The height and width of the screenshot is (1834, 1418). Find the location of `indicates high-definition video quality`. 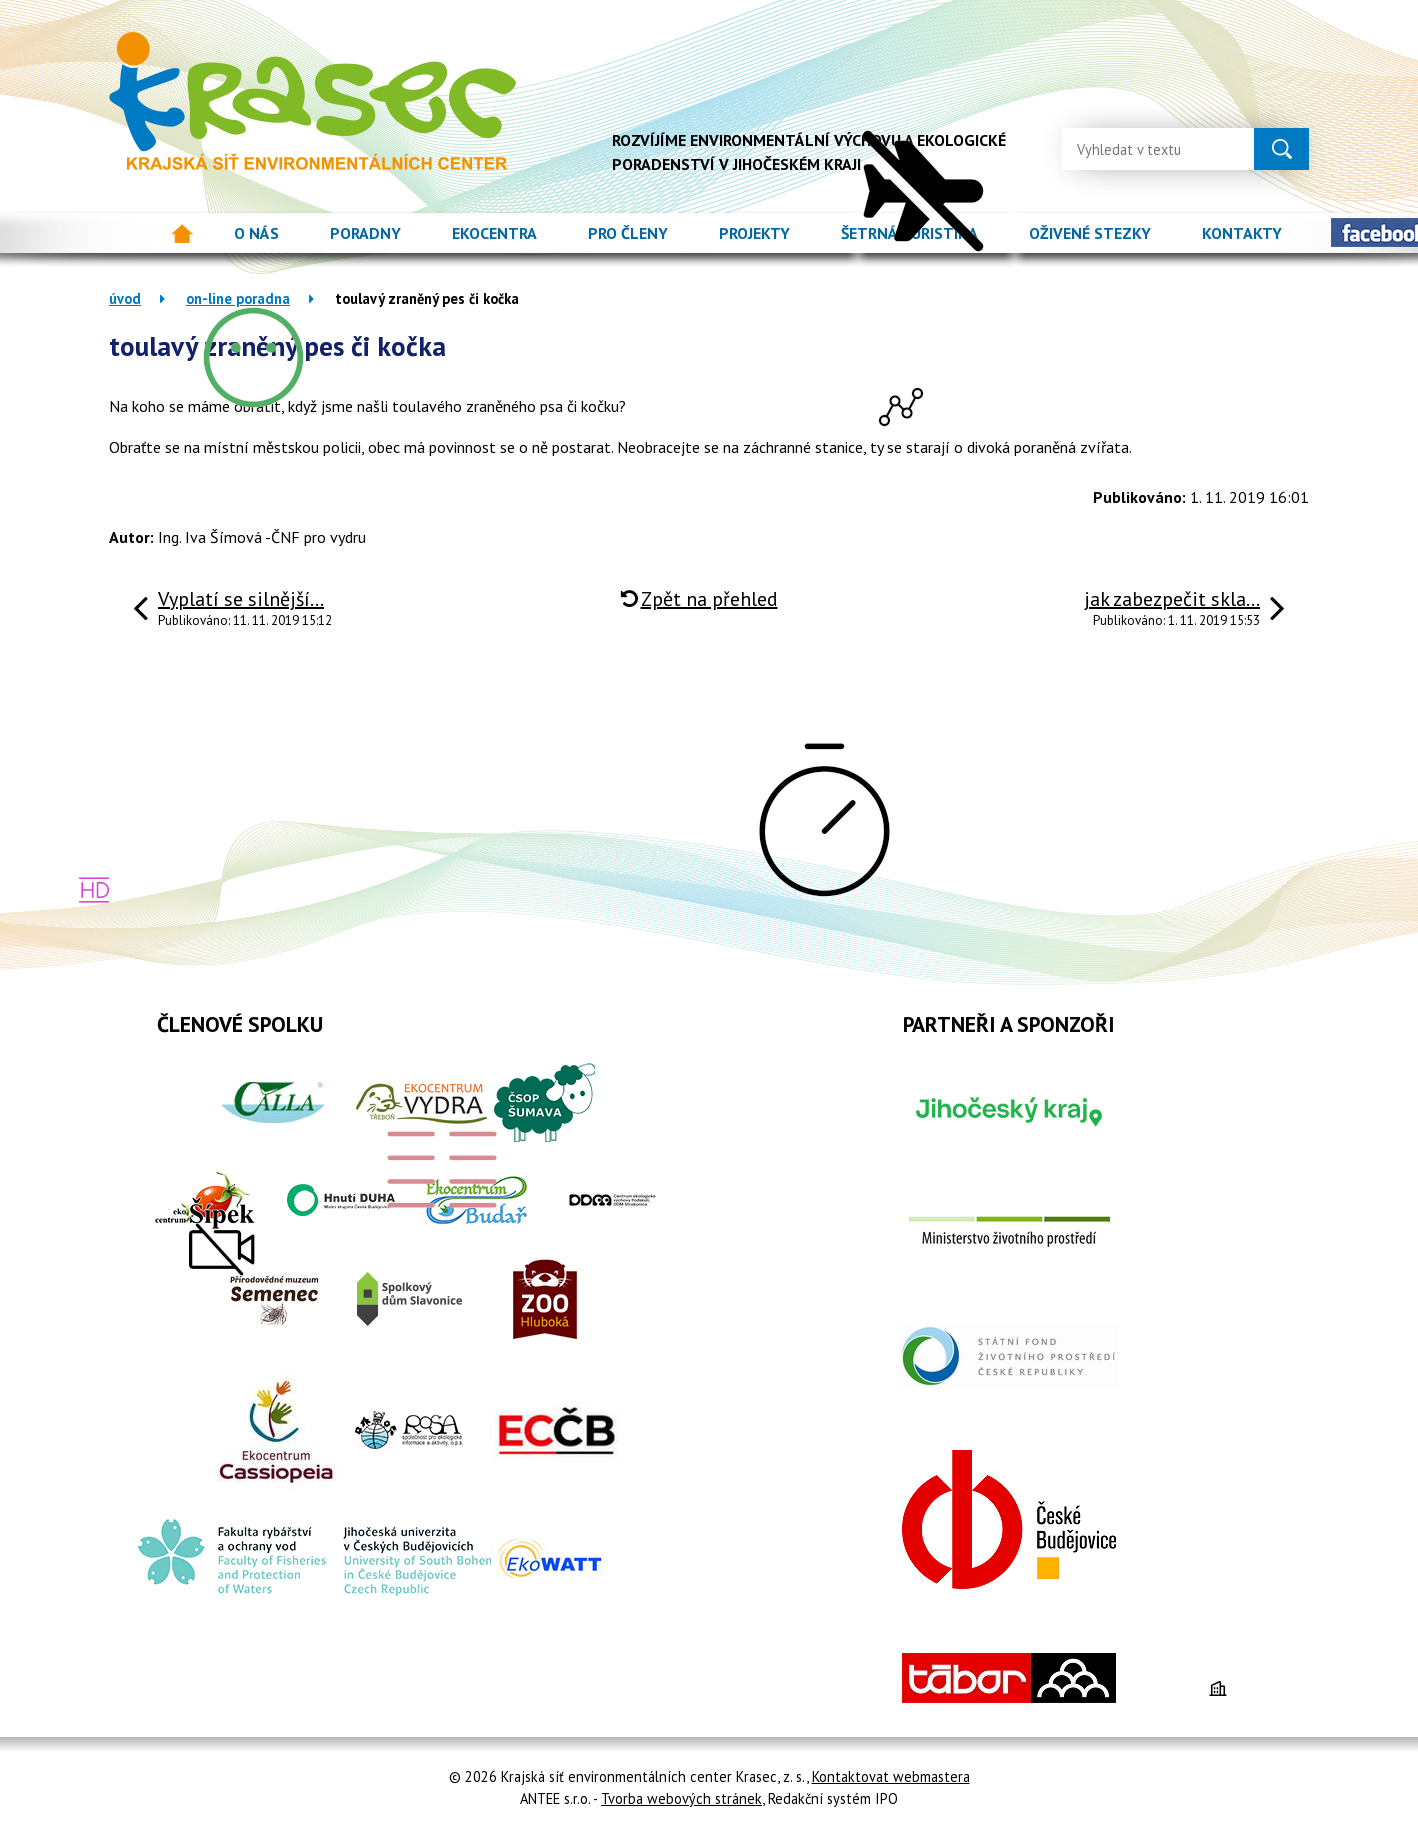

indicates high-definition video quality is located at coordinates (94, 890).